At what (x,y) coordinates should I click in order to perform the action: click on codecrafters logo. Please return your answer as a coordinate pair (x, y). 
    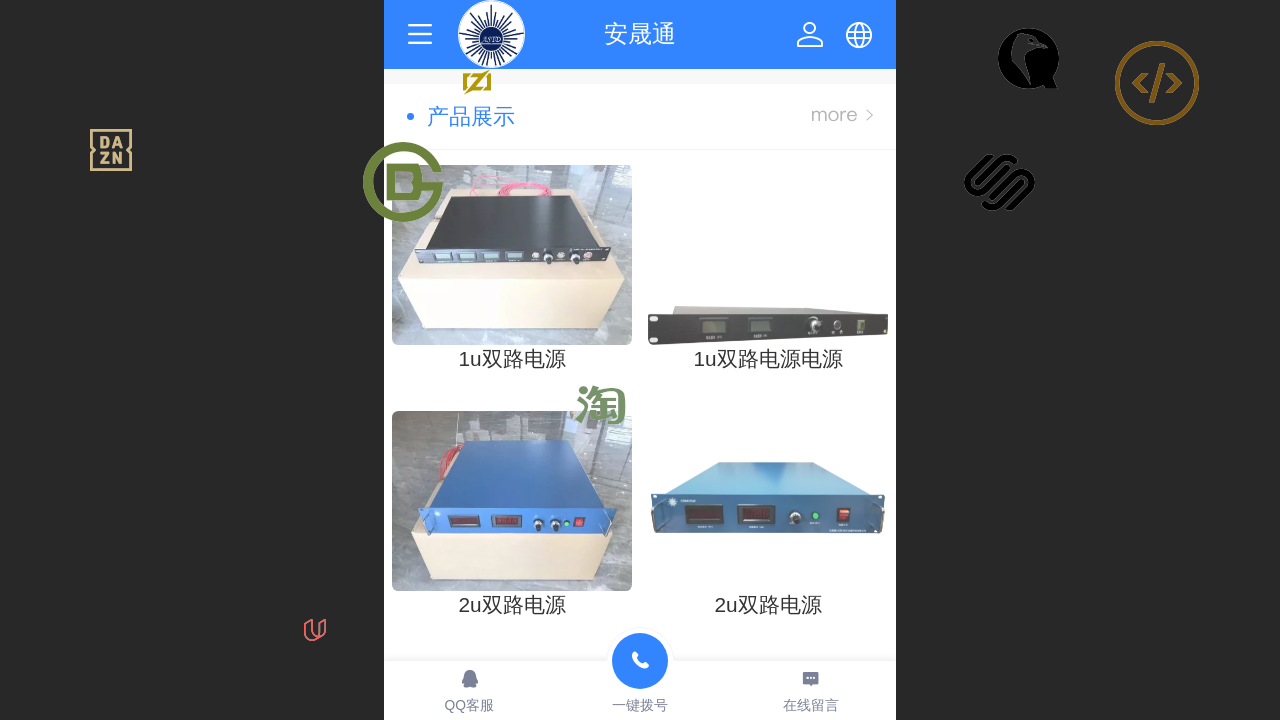
    Looking at the image, I should click on (1157, 83).